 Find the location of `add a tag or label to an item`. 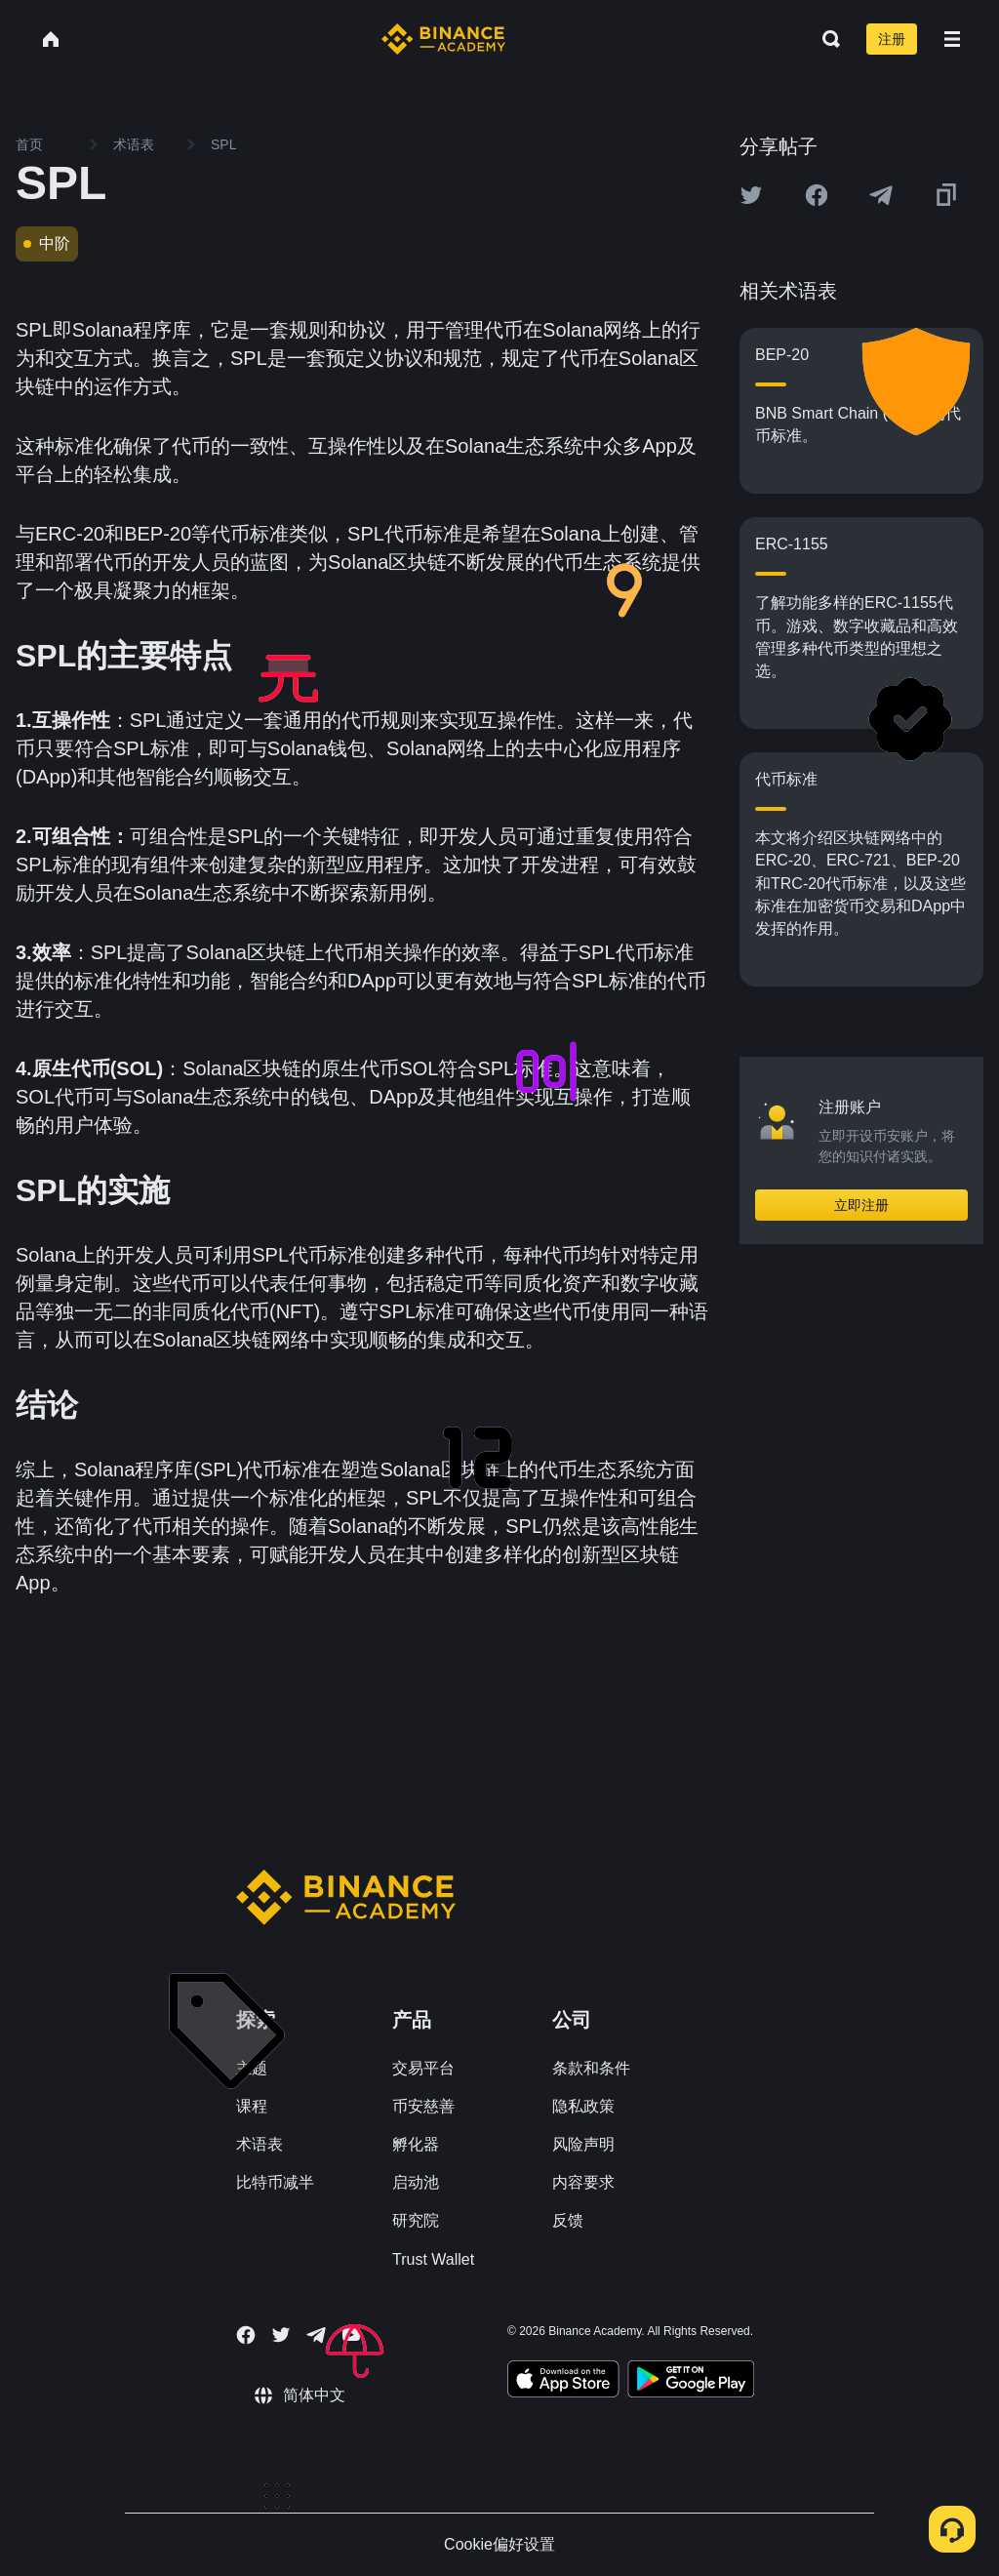

add a tag or label to an item is located at coordinates (220, 2025).